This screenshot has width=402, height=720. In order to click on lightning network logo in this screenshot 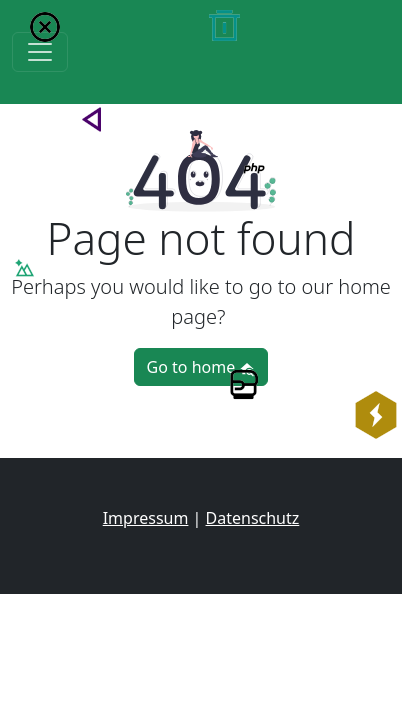, I will do `click(376, 415)`.